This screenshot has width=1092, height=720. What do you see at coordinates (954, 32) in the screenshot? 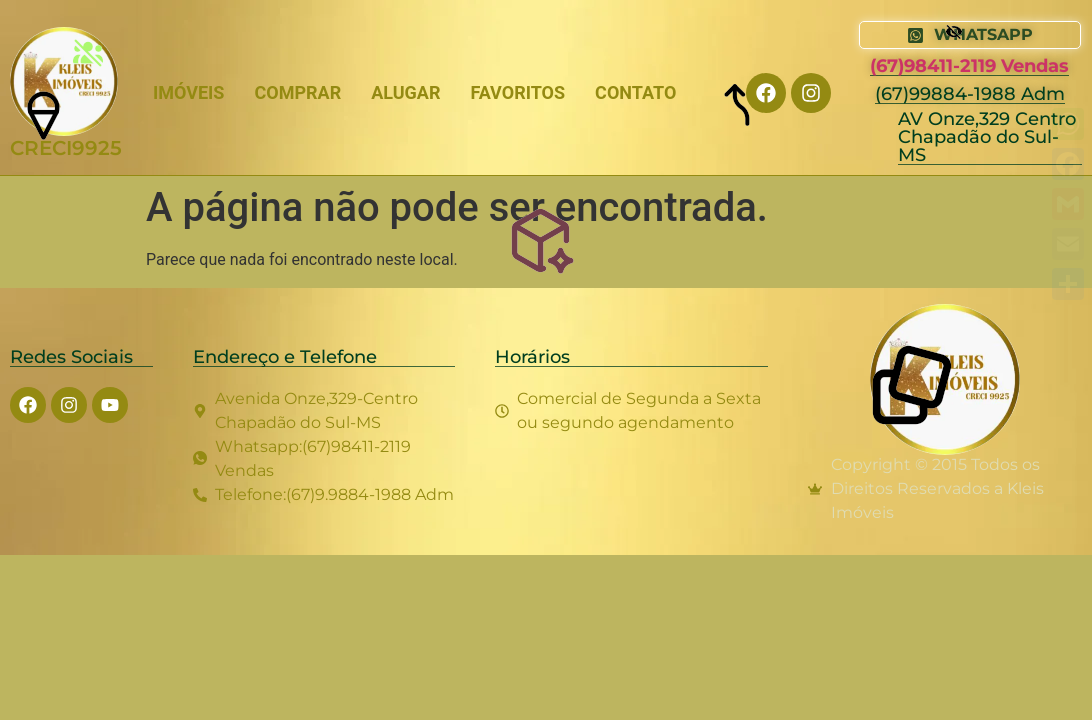
I see `hide password or sensitive content` at bounding box center [954, 32].